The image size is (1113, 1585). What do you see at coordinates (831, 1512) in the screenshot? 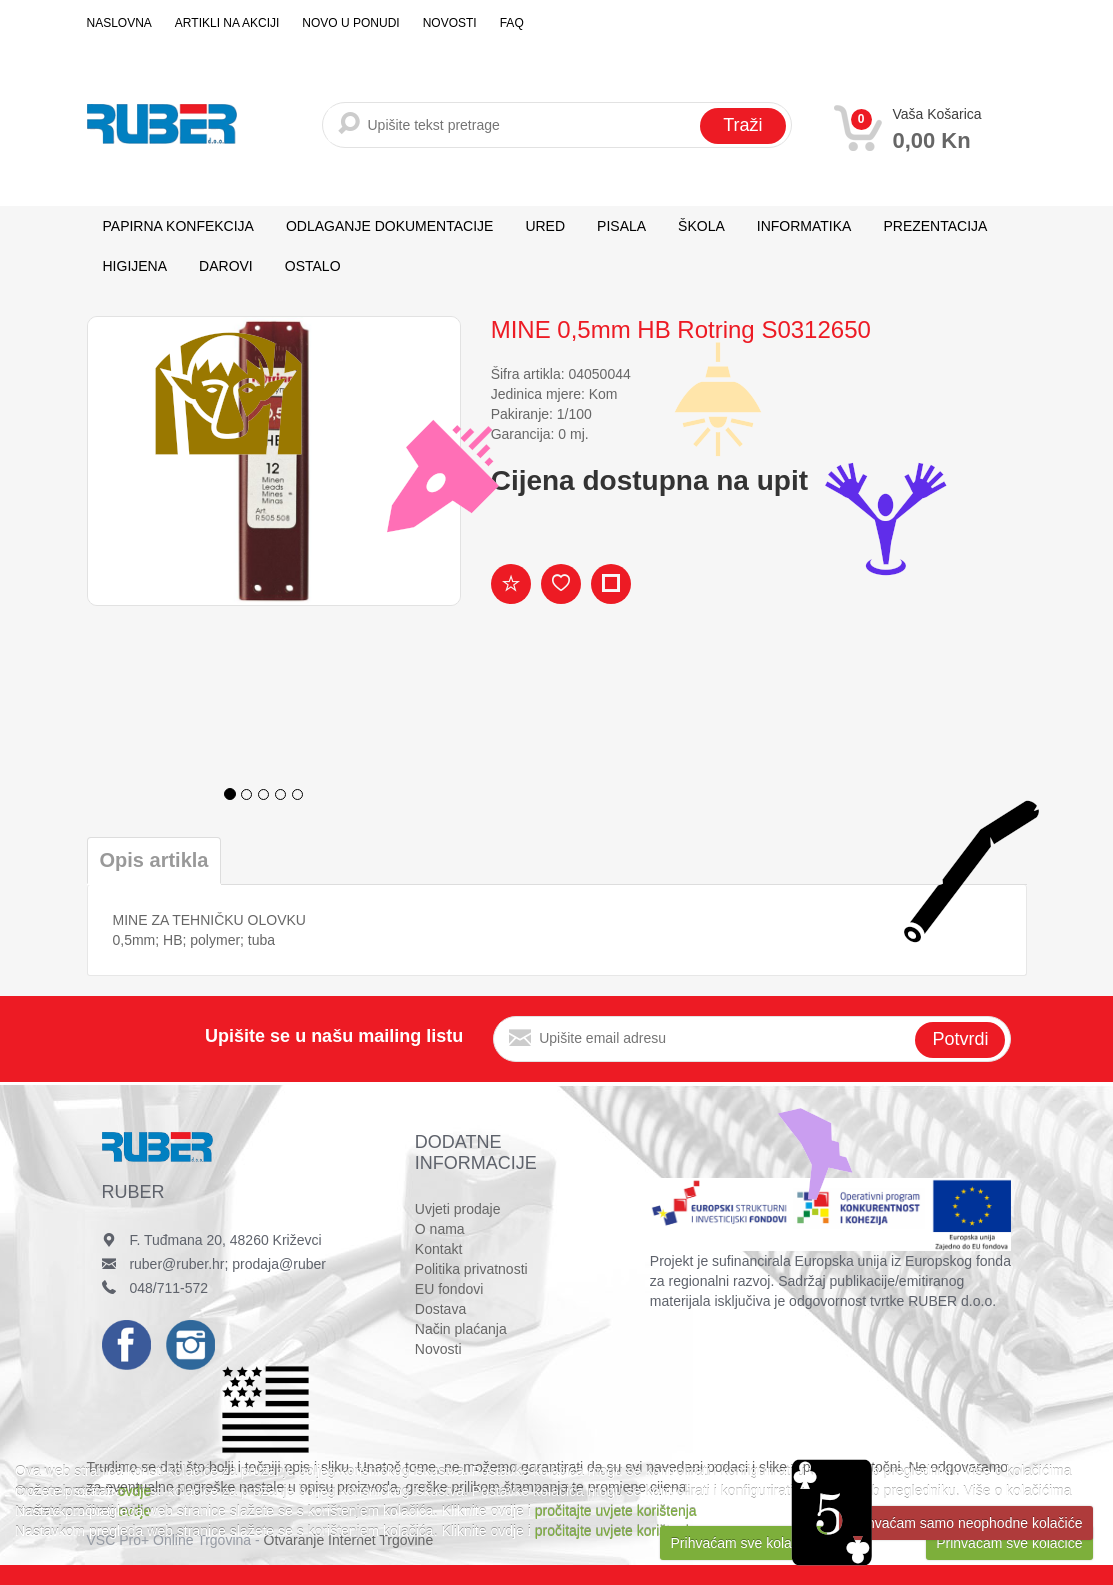
I see `five of clubs playing card` at bounding box center [831, 1512].